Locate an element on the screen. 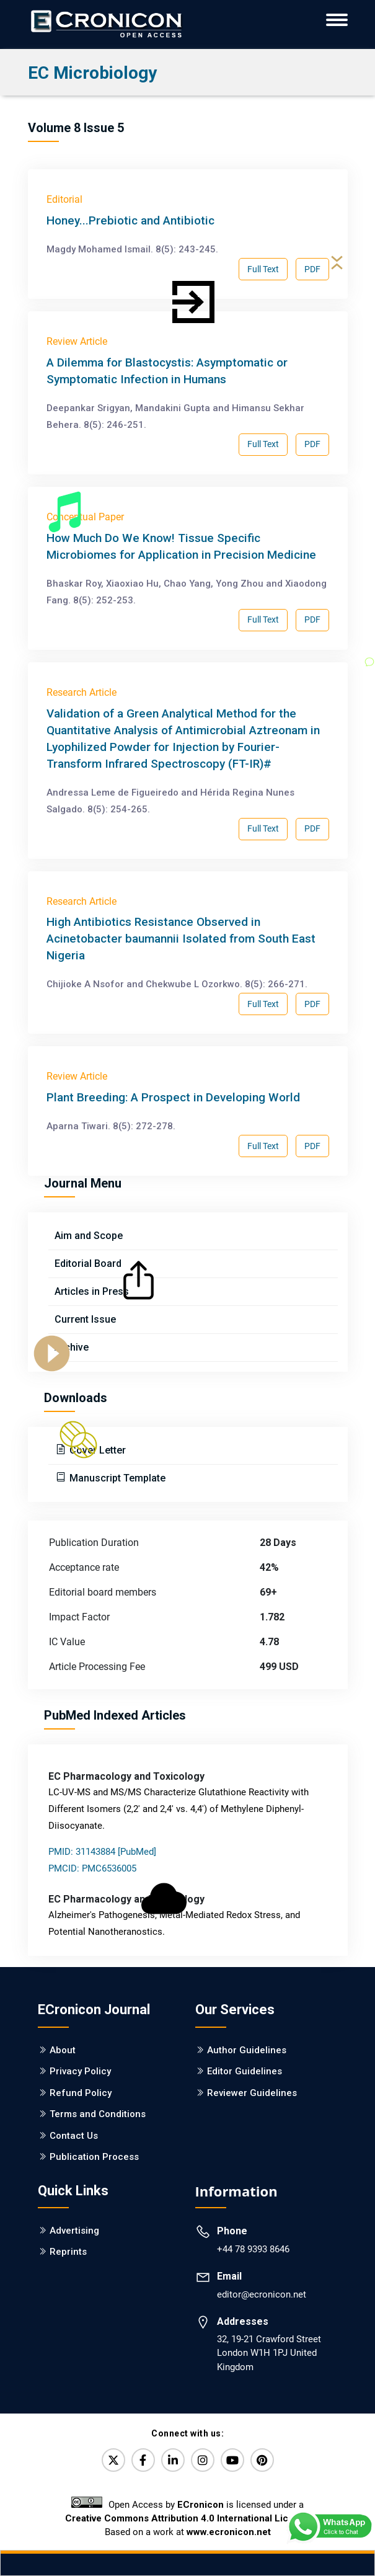 The image size is (375, 2576). play media or video content is located at coordinates (51, 1353).